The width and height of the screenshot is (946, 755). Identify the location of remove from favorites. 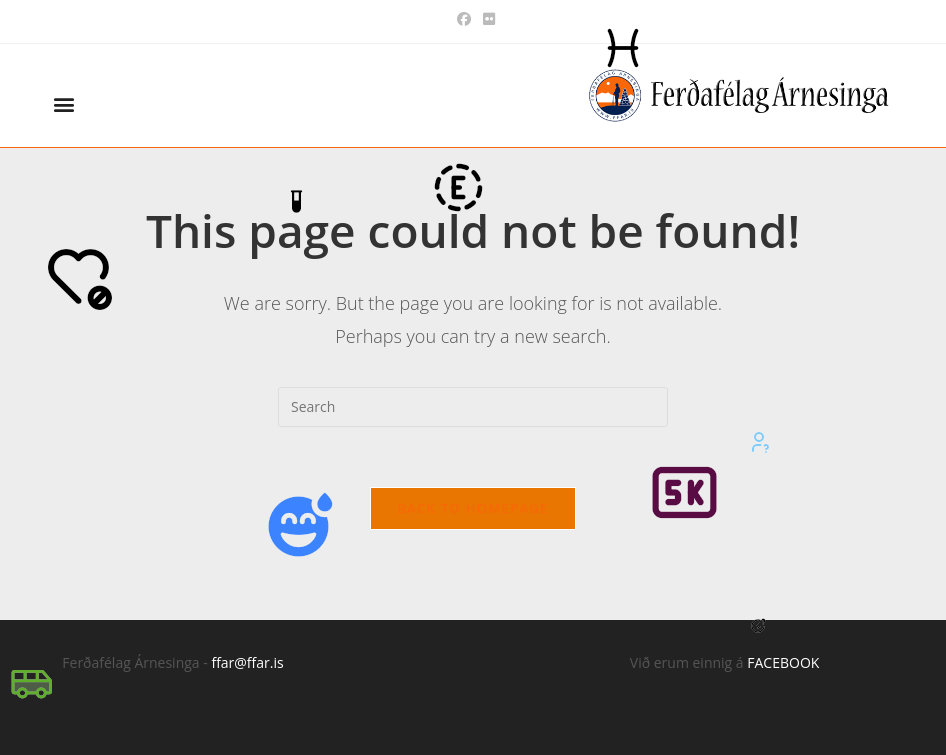
(78, 276).